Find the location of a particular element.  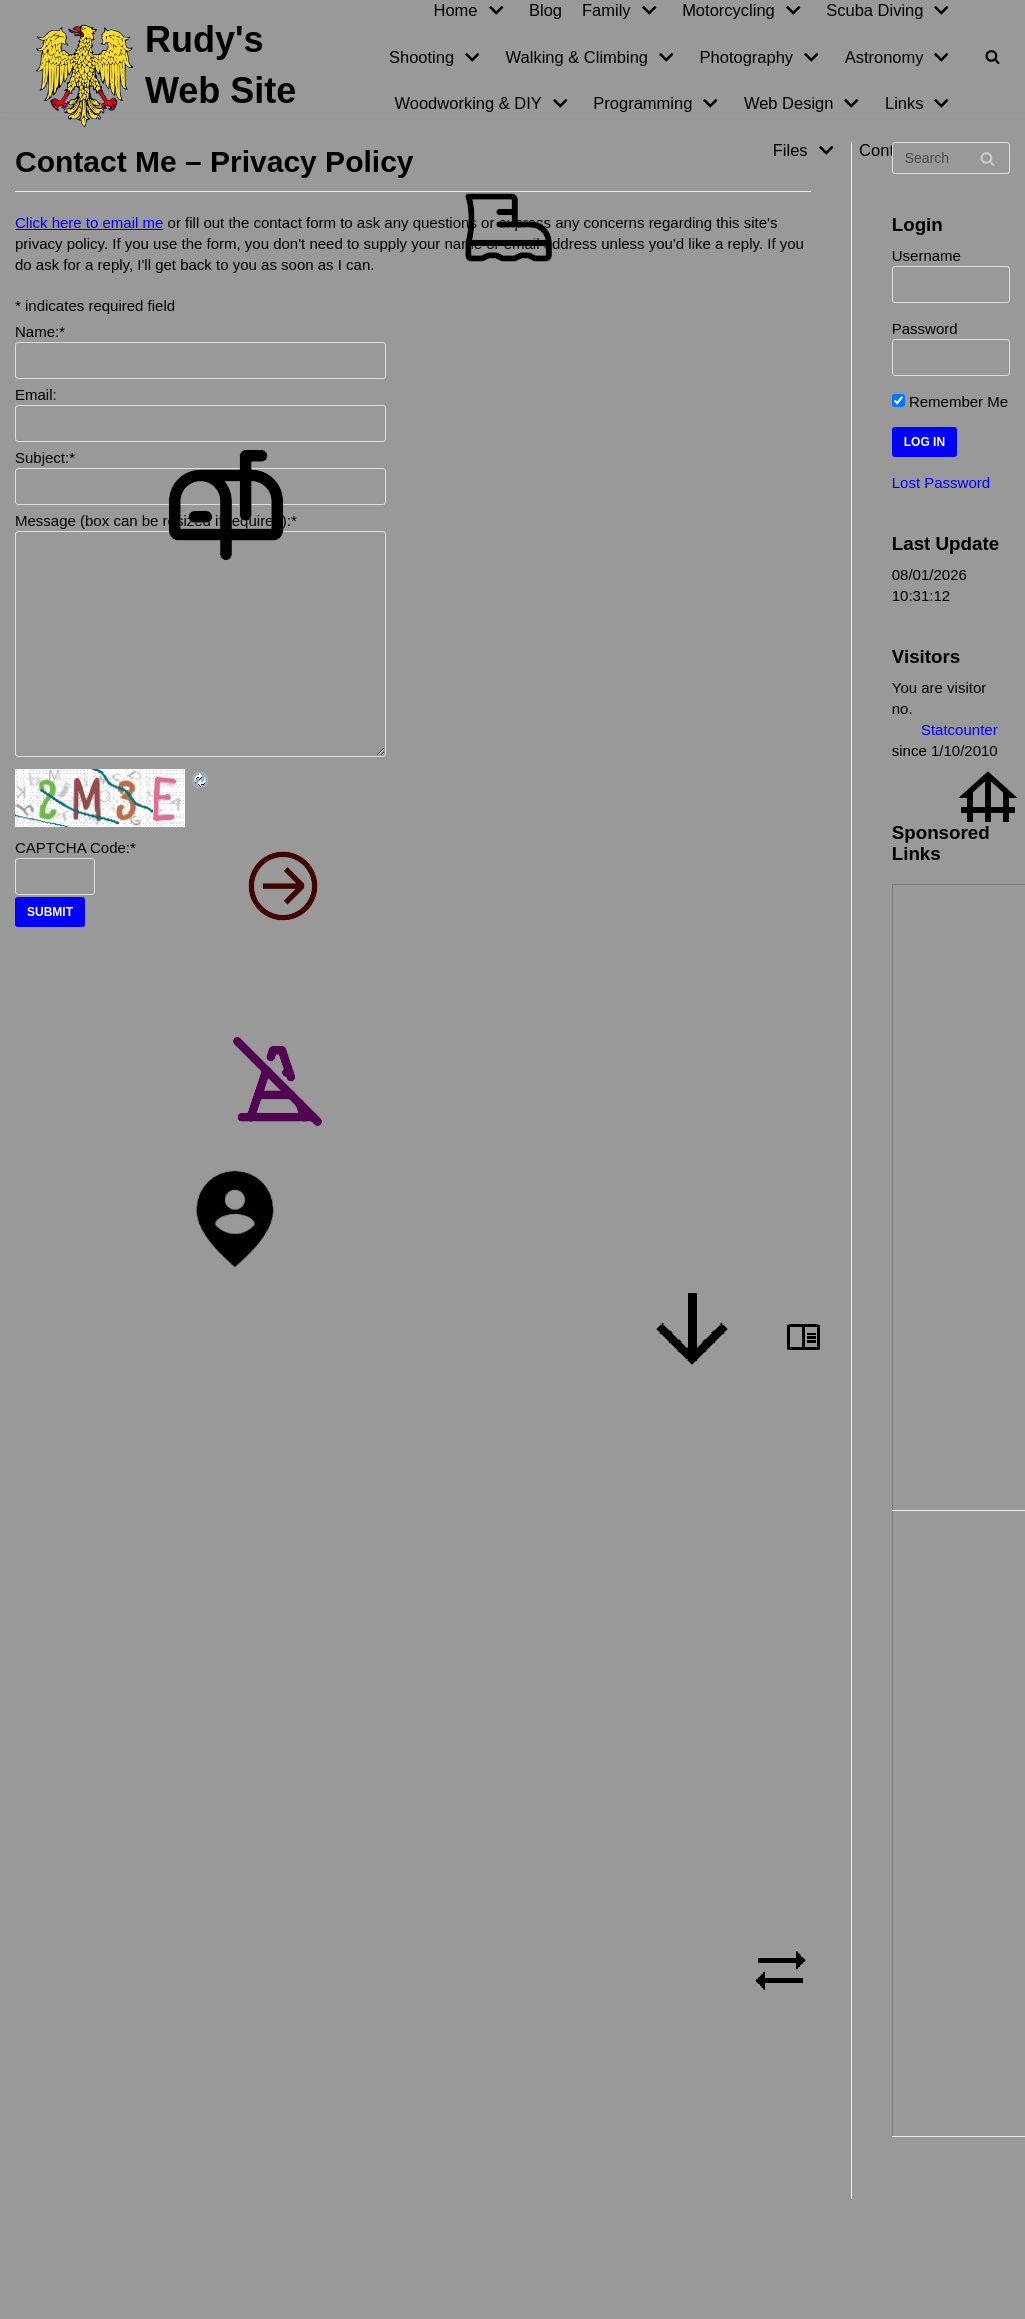

view a person's location on the map is located at coordinates (235, 1219).